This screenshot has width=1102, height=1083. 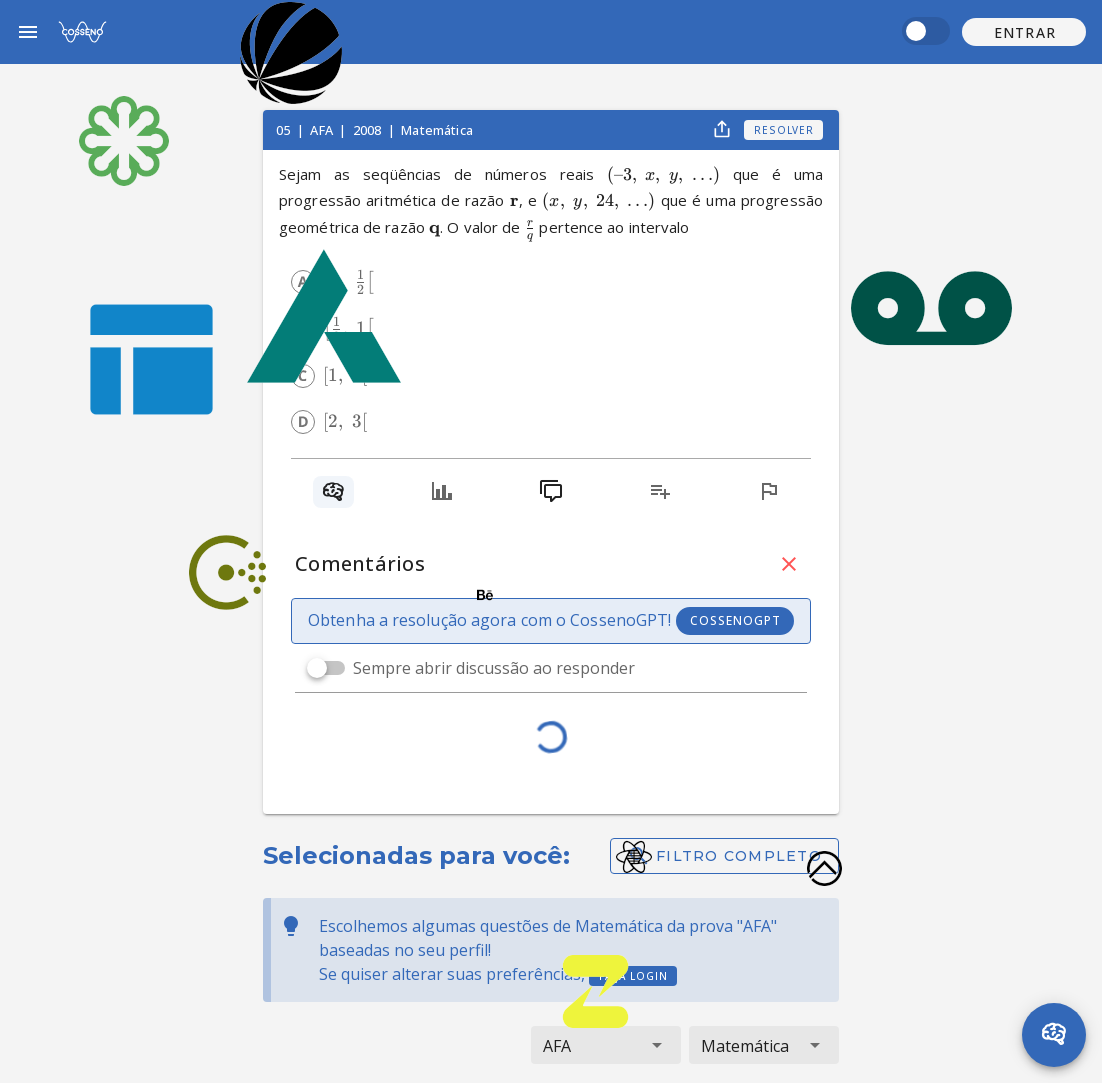 I want to click on visit behance portfolio, so click(x=485, y=595).